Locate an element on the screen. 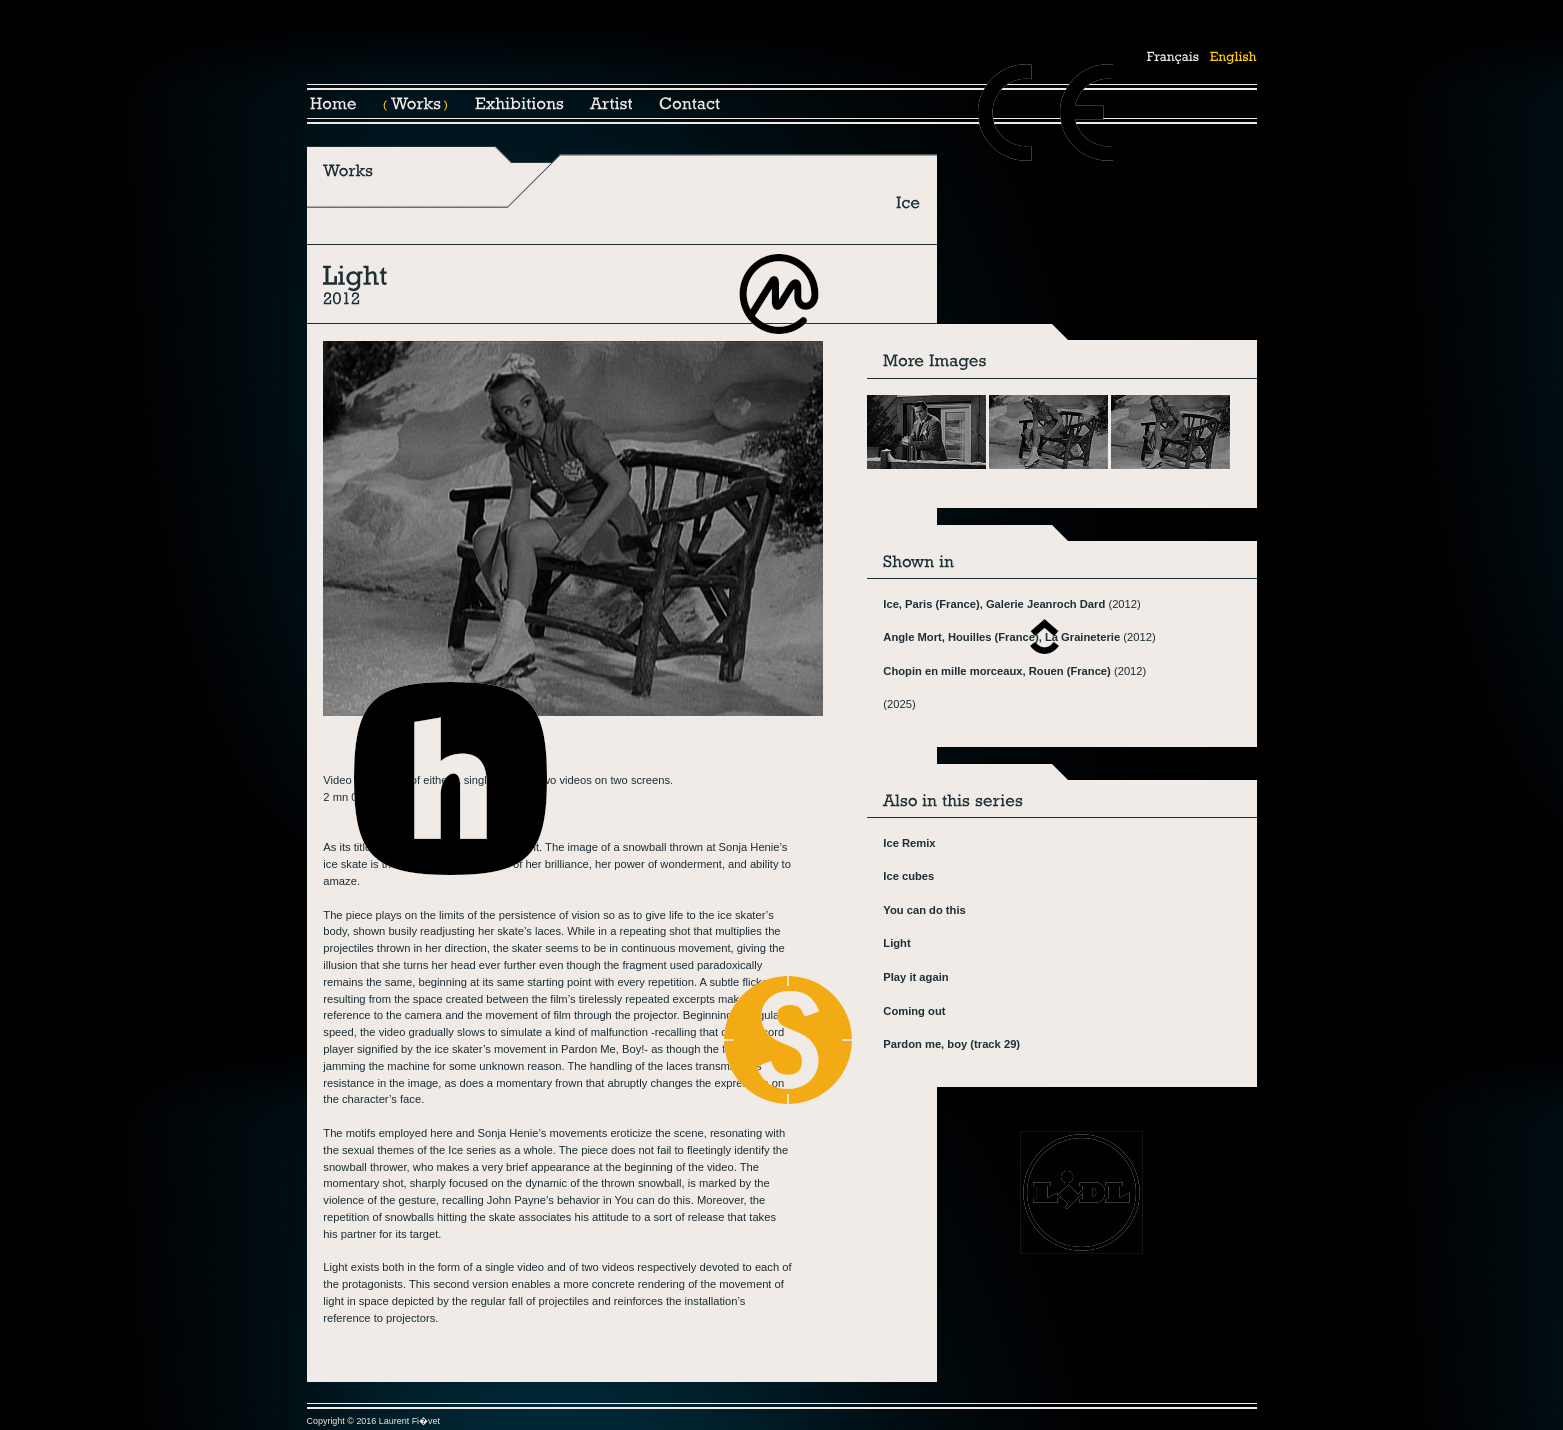  visit Stryker Corporation website is located at coordinates (788, 1040).